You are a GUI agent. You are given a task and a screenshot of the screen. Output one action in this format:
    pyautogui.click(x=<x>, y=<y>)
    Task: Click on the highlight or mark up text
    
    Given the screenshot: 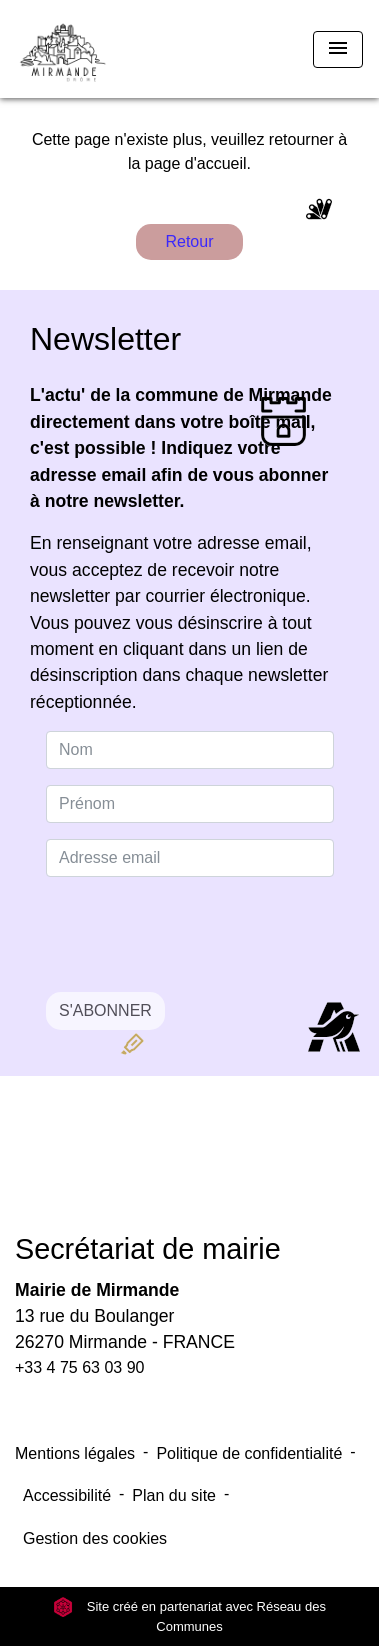 What is the action you would take?
    pyautogui.click(x=132, y=1044)
    